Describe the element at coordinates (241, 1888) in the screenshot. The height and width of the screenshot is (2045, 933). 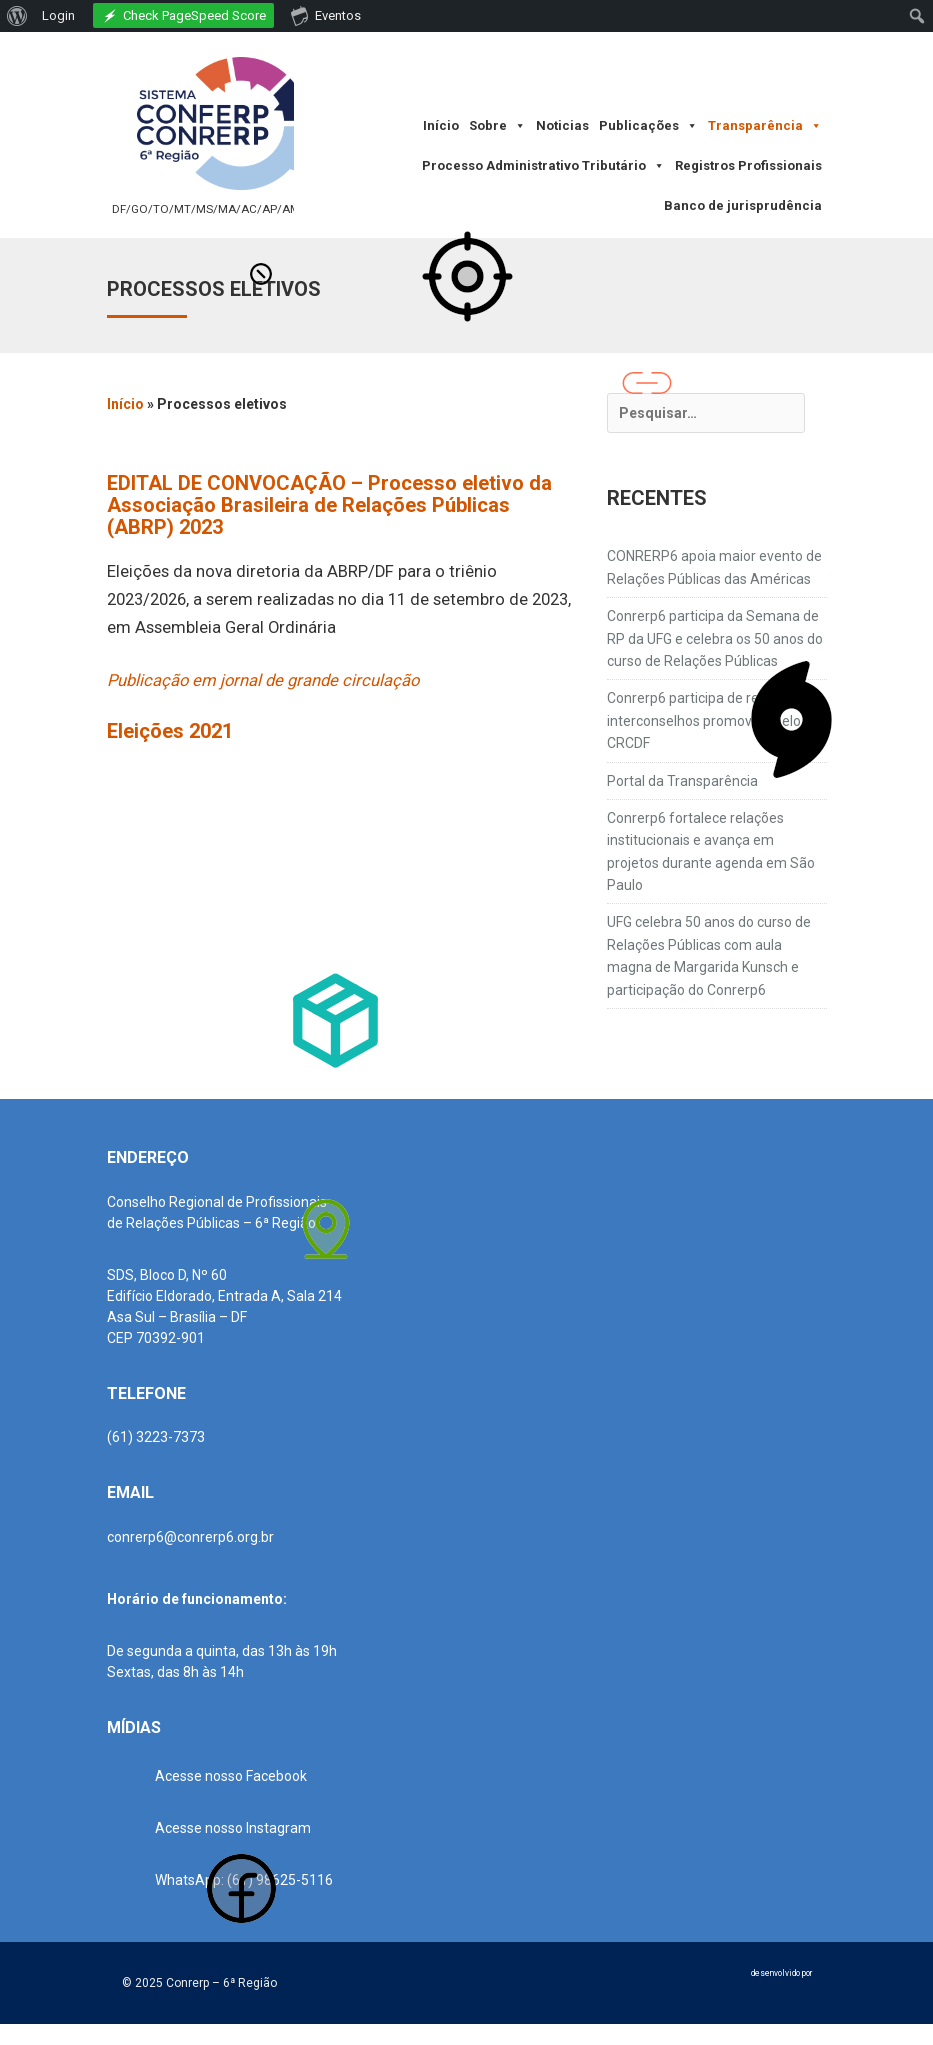
I see `link to facebook profile or page` at that location.